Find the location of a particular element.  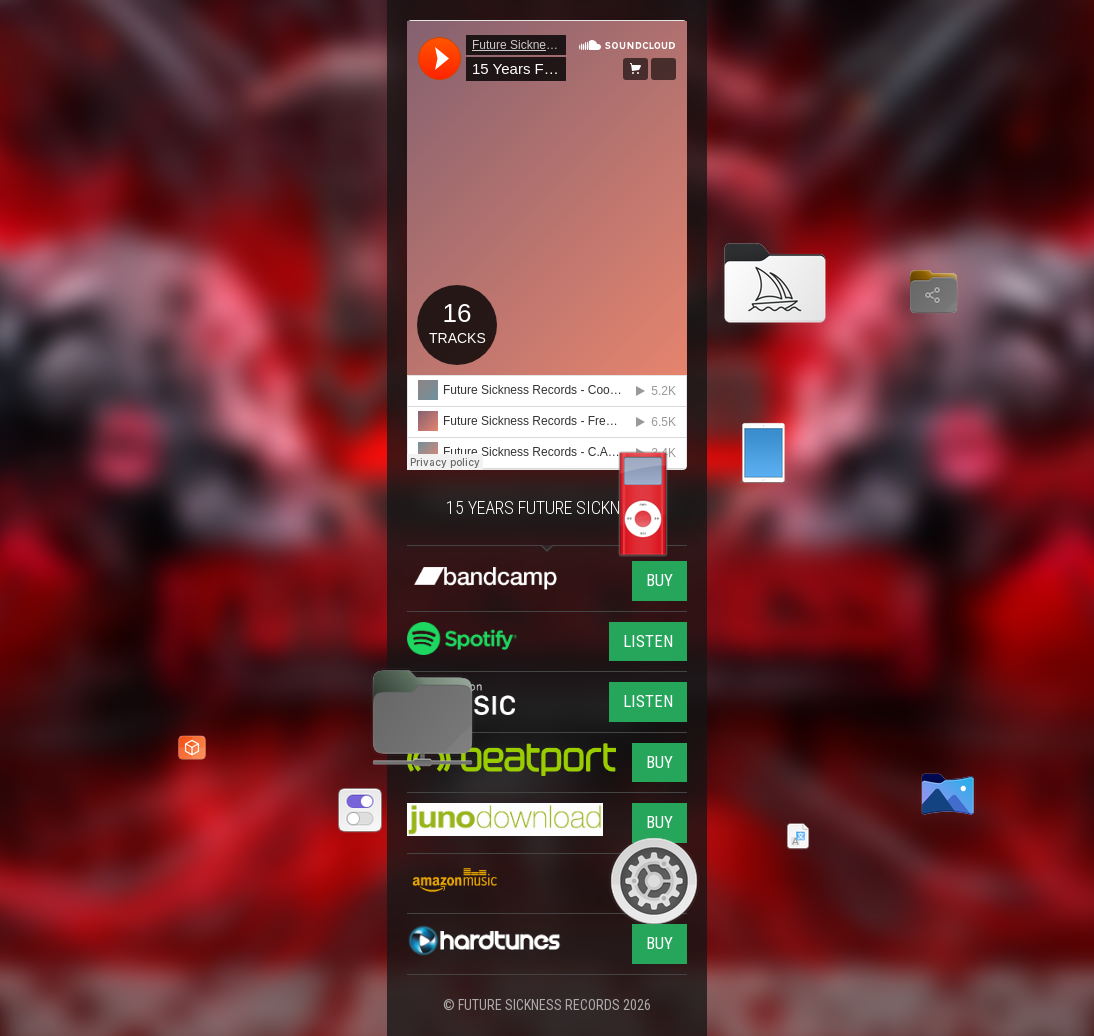

access a remote or network folder is located at coordinates (422, 716).